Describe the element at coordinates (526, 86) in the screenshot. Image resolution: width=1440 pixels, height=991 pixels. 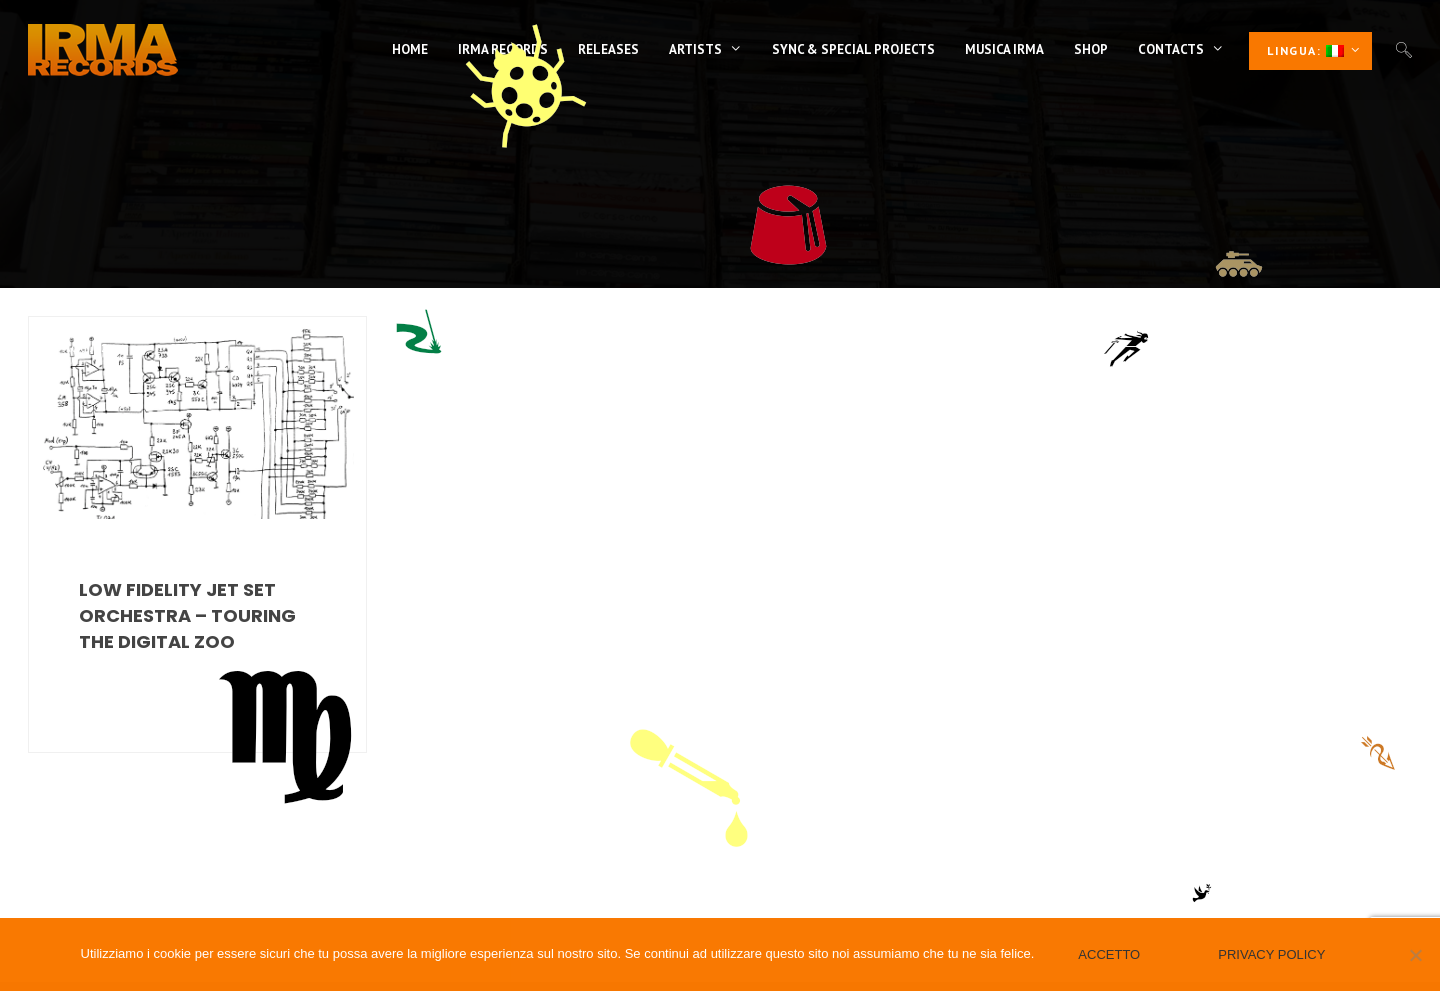
I see `report a bug or software issue` at that location.